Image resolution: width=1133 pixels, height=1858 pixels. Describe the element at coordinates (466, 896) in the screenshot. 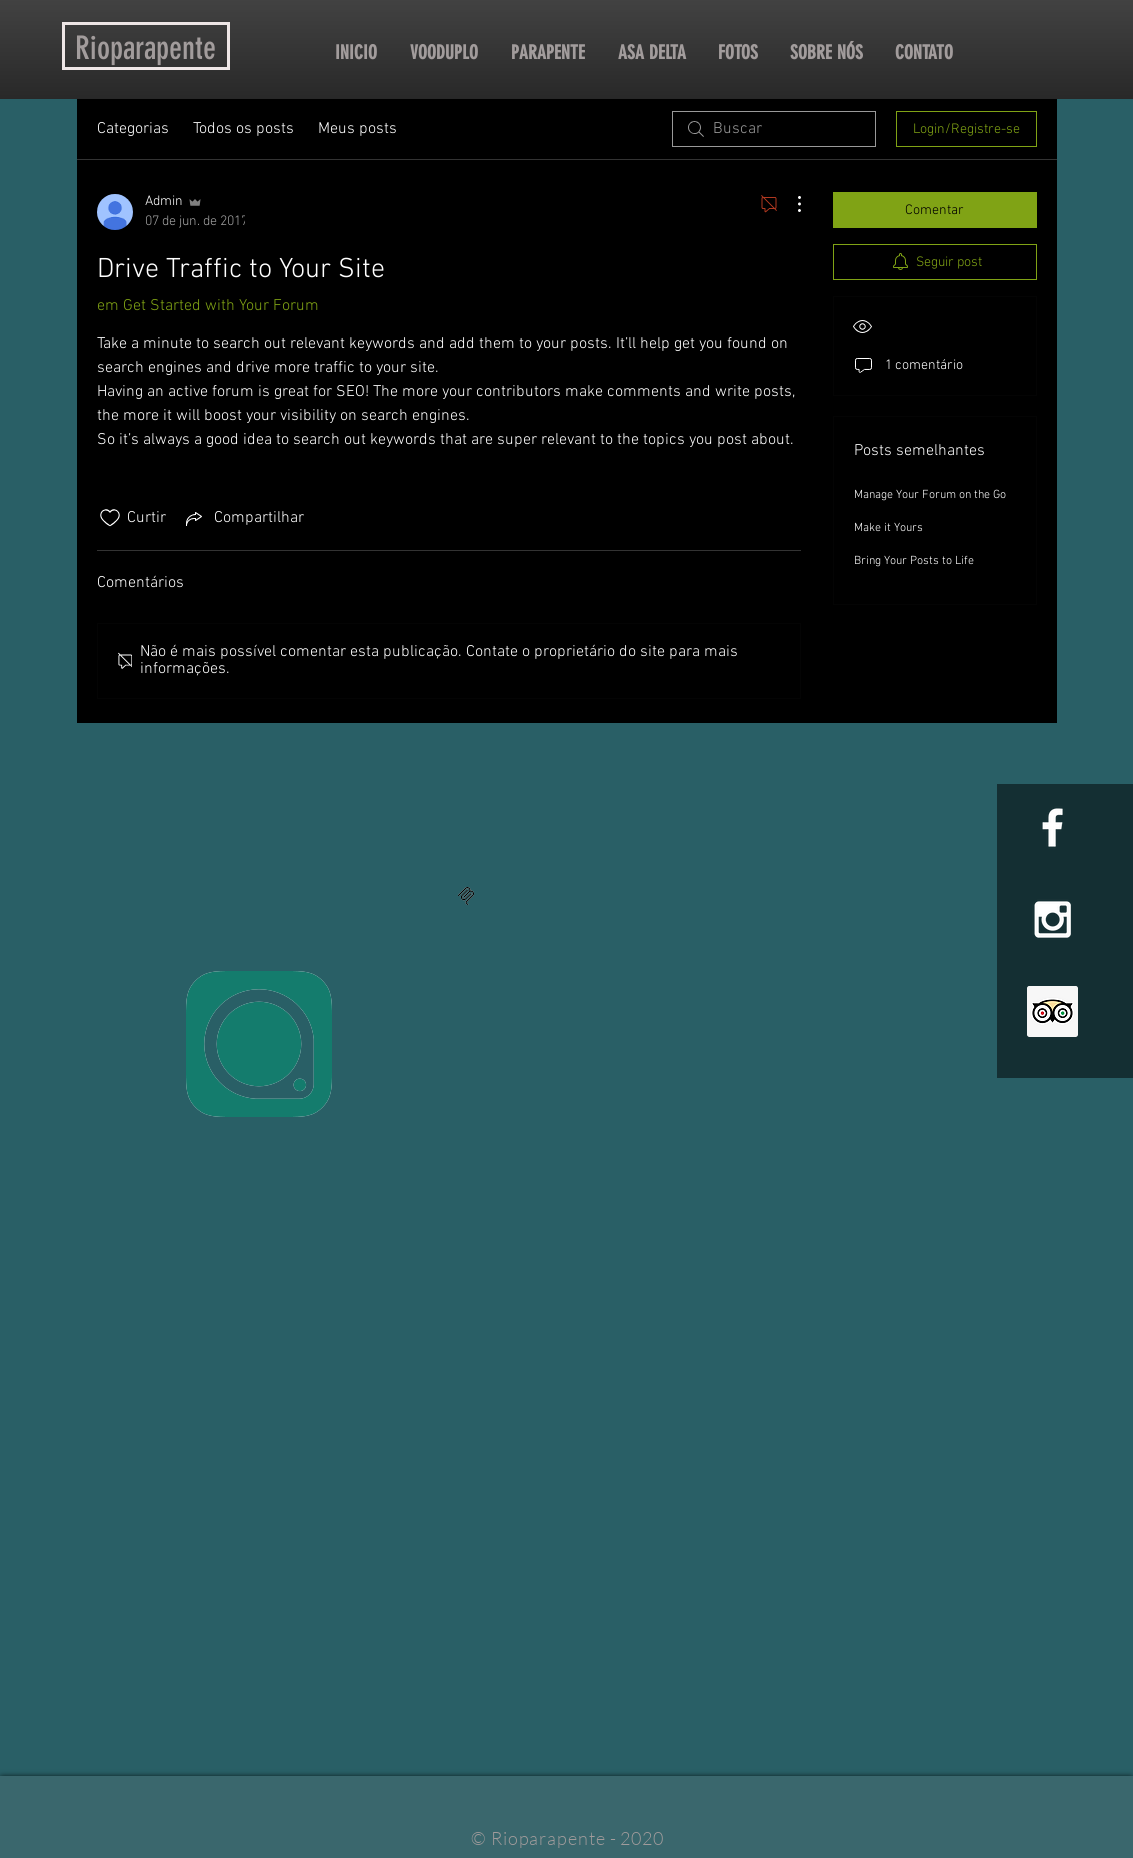

I see `model context protocol (MCP) logo` at that location.